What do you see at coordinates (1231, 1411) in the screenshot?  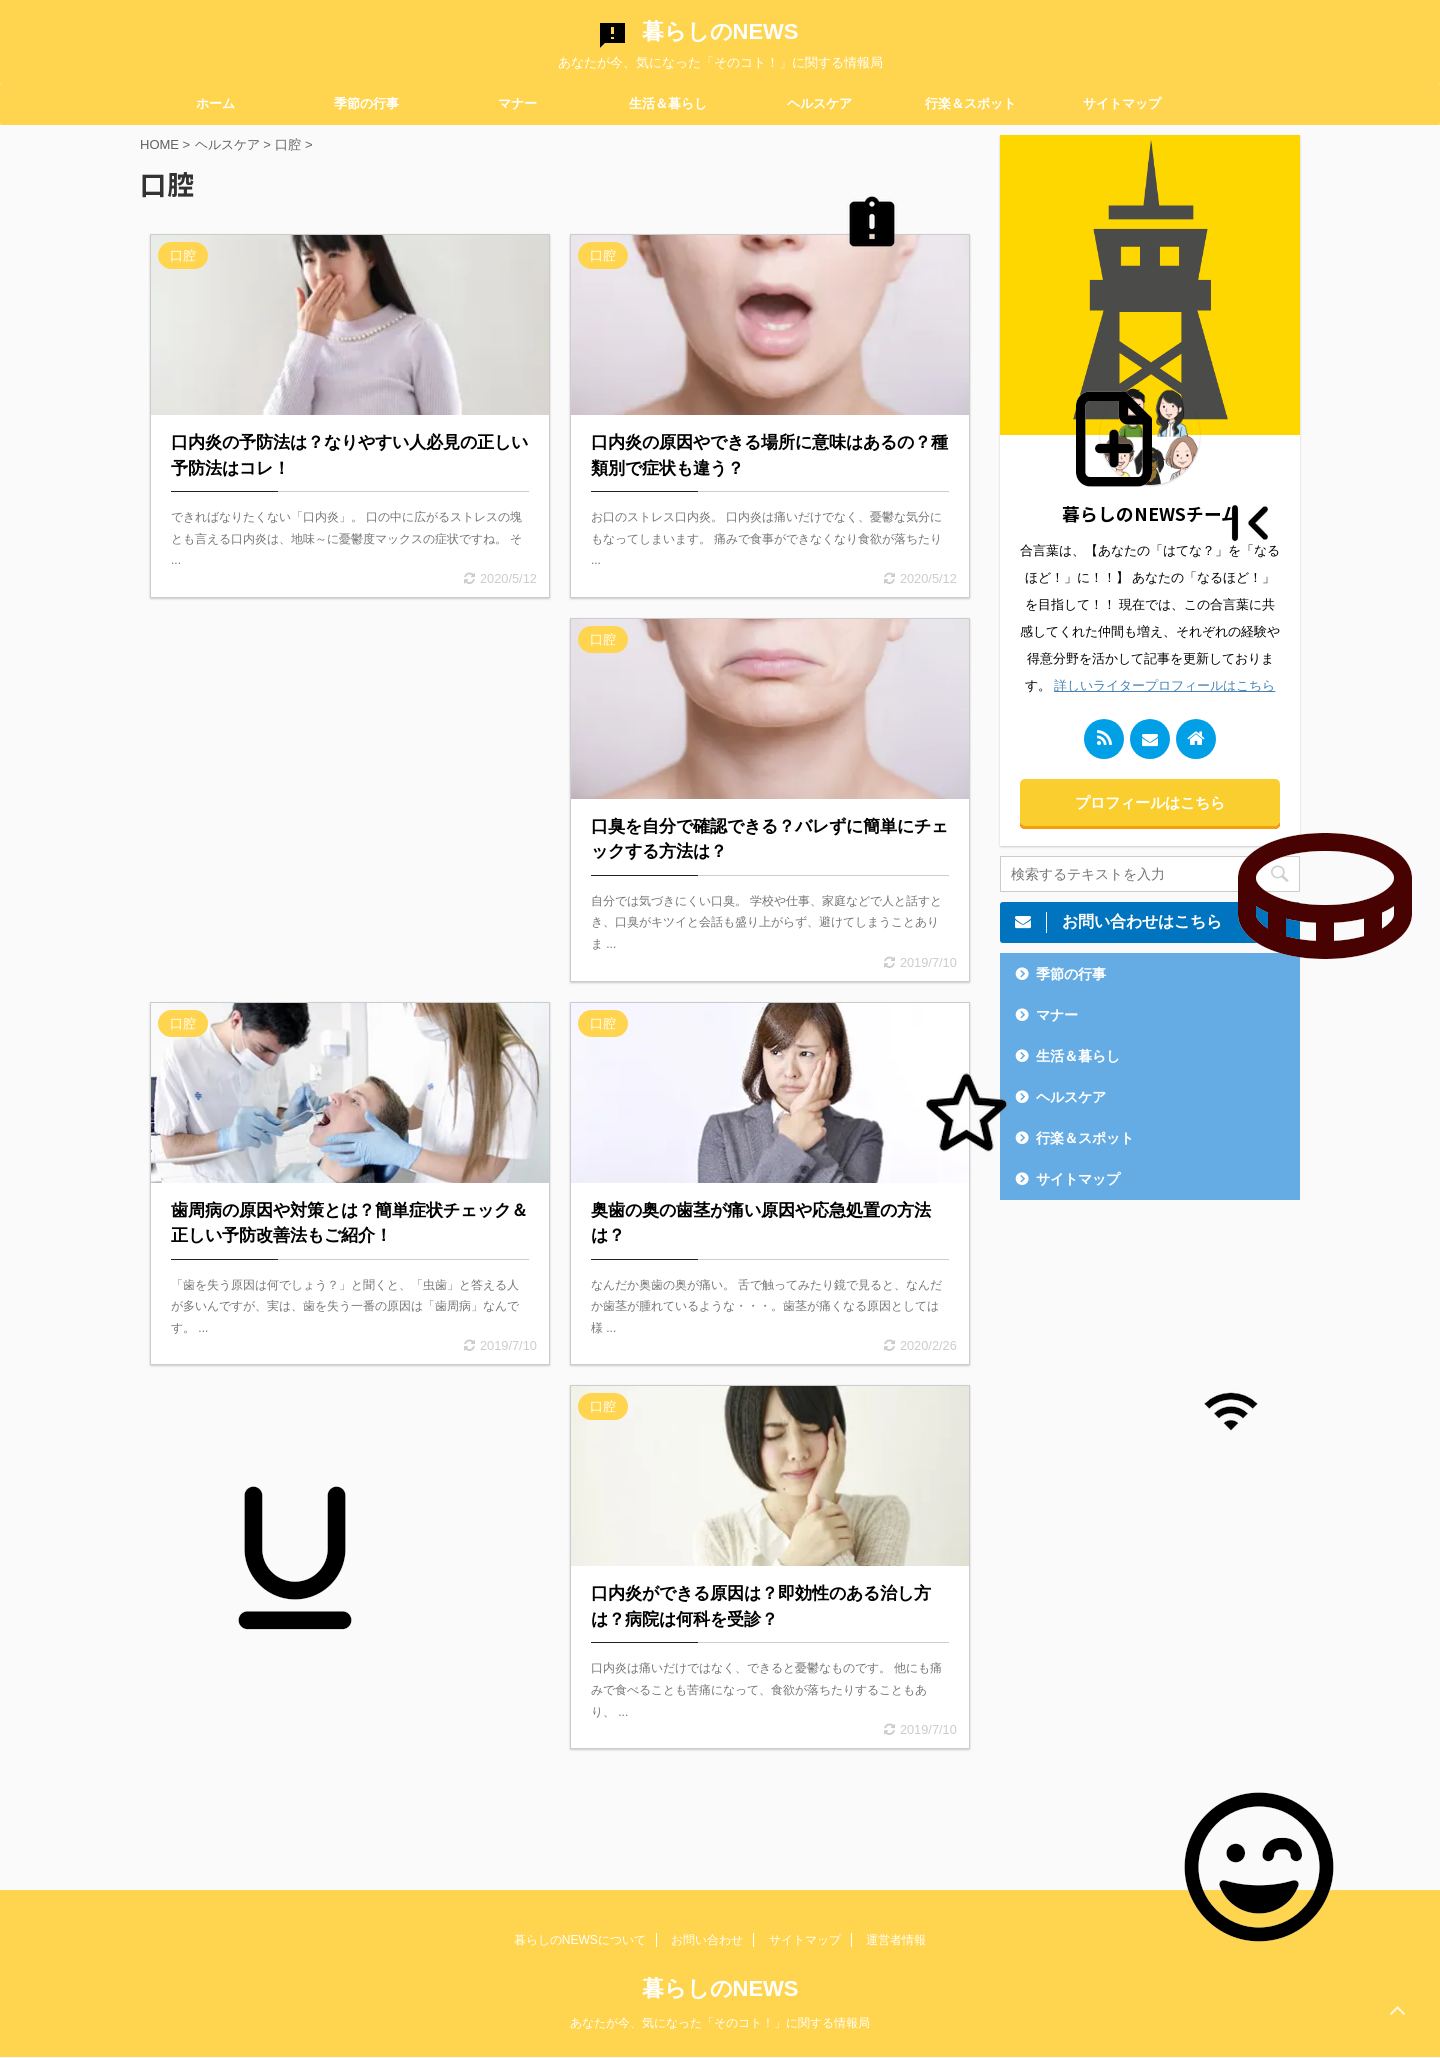 I see `indicates active wifi connection` at bounding box center [1231, 1411].